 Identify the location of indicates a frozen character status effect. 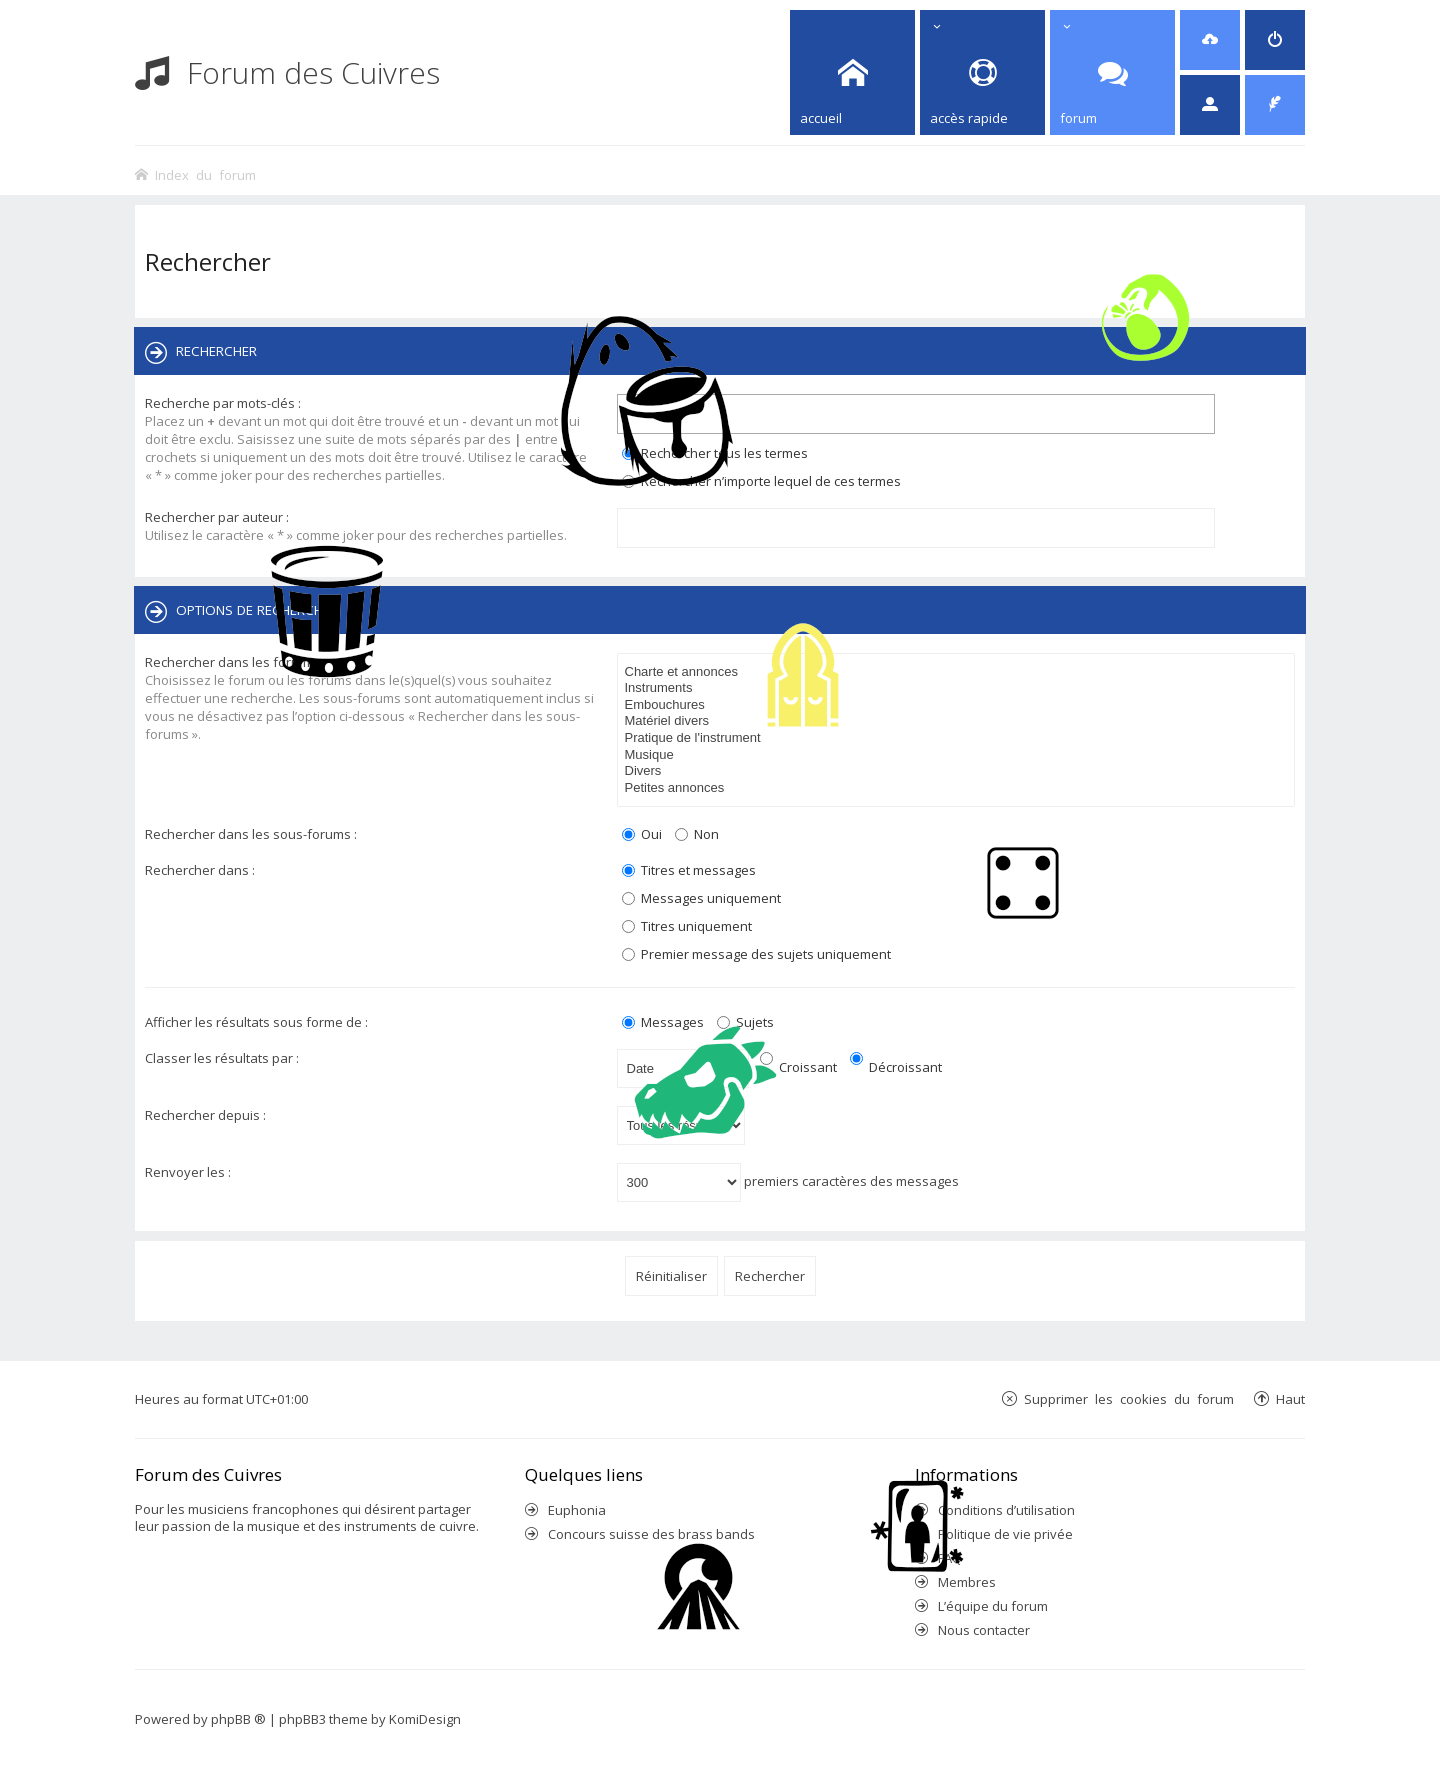
(917, 1525).